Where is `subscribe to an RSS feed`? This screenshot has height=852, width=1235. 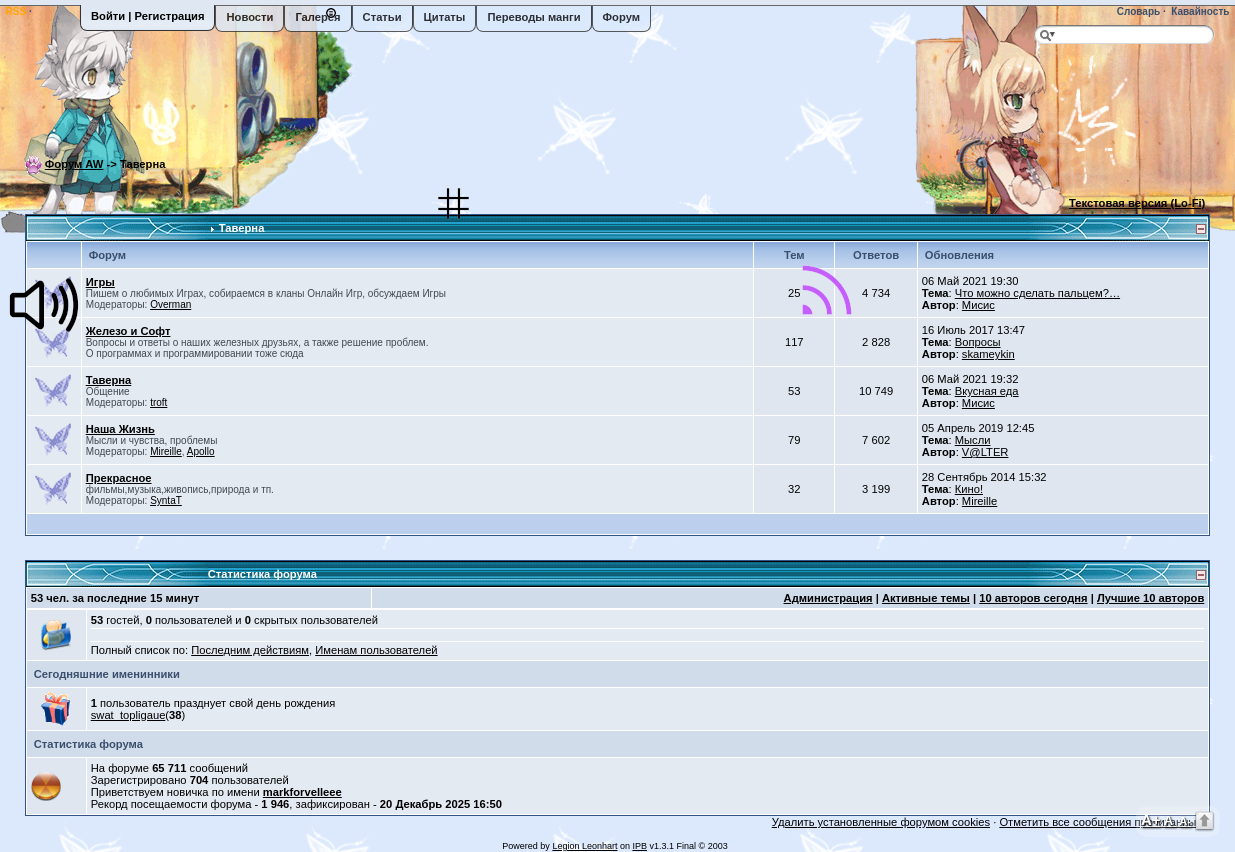 subscribe to an RSS feed is located at coordinates (827, 290).